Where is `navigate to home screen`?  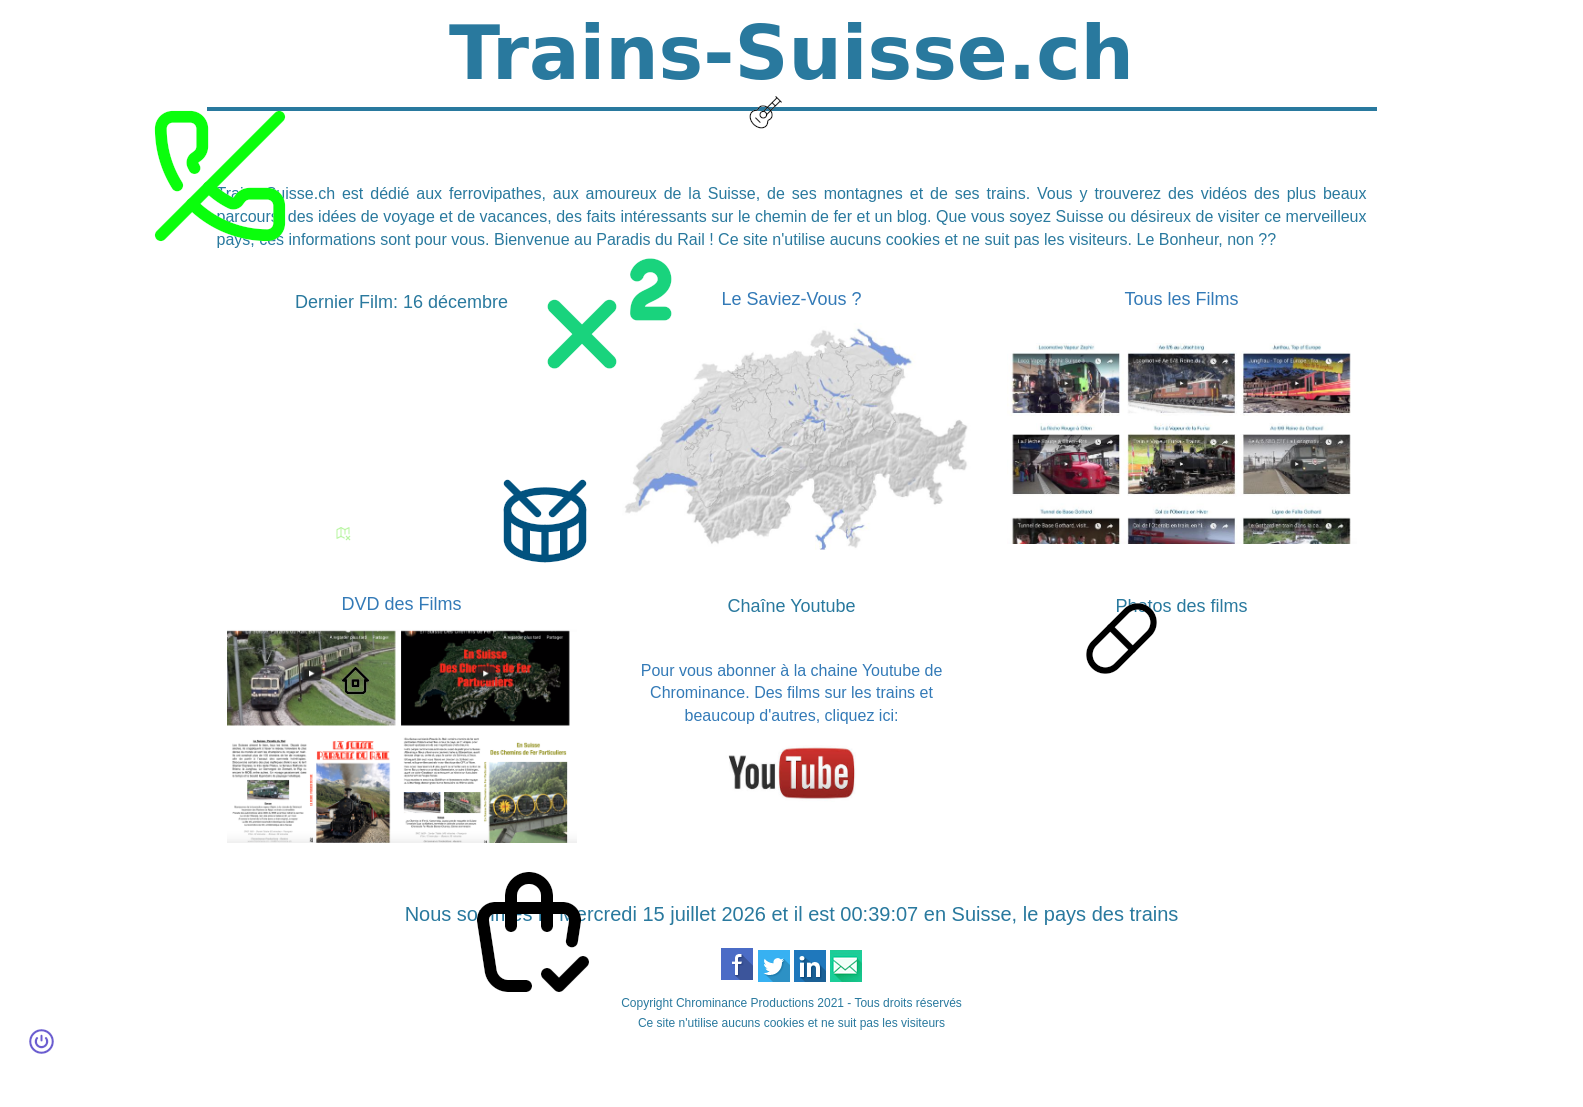
navigate to home screen is located at coordinates (355, 680).